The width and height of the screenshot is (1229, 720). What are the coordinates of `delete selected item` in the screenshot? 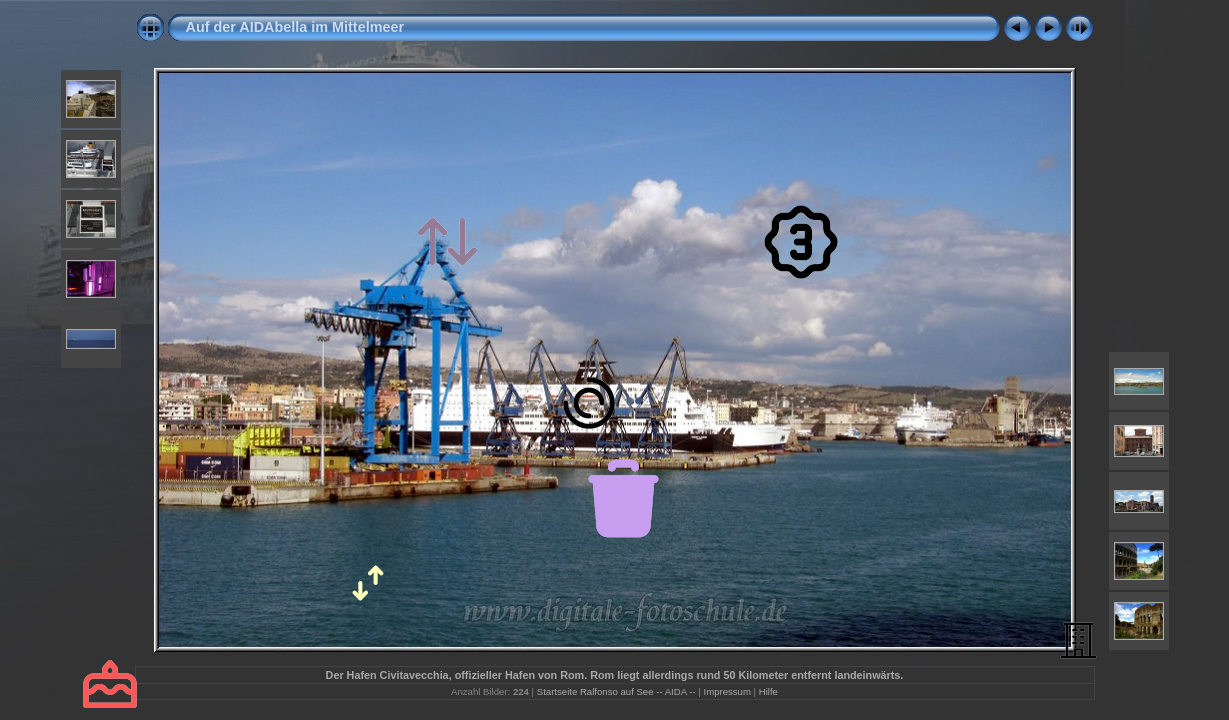 It's located at (623, 498).